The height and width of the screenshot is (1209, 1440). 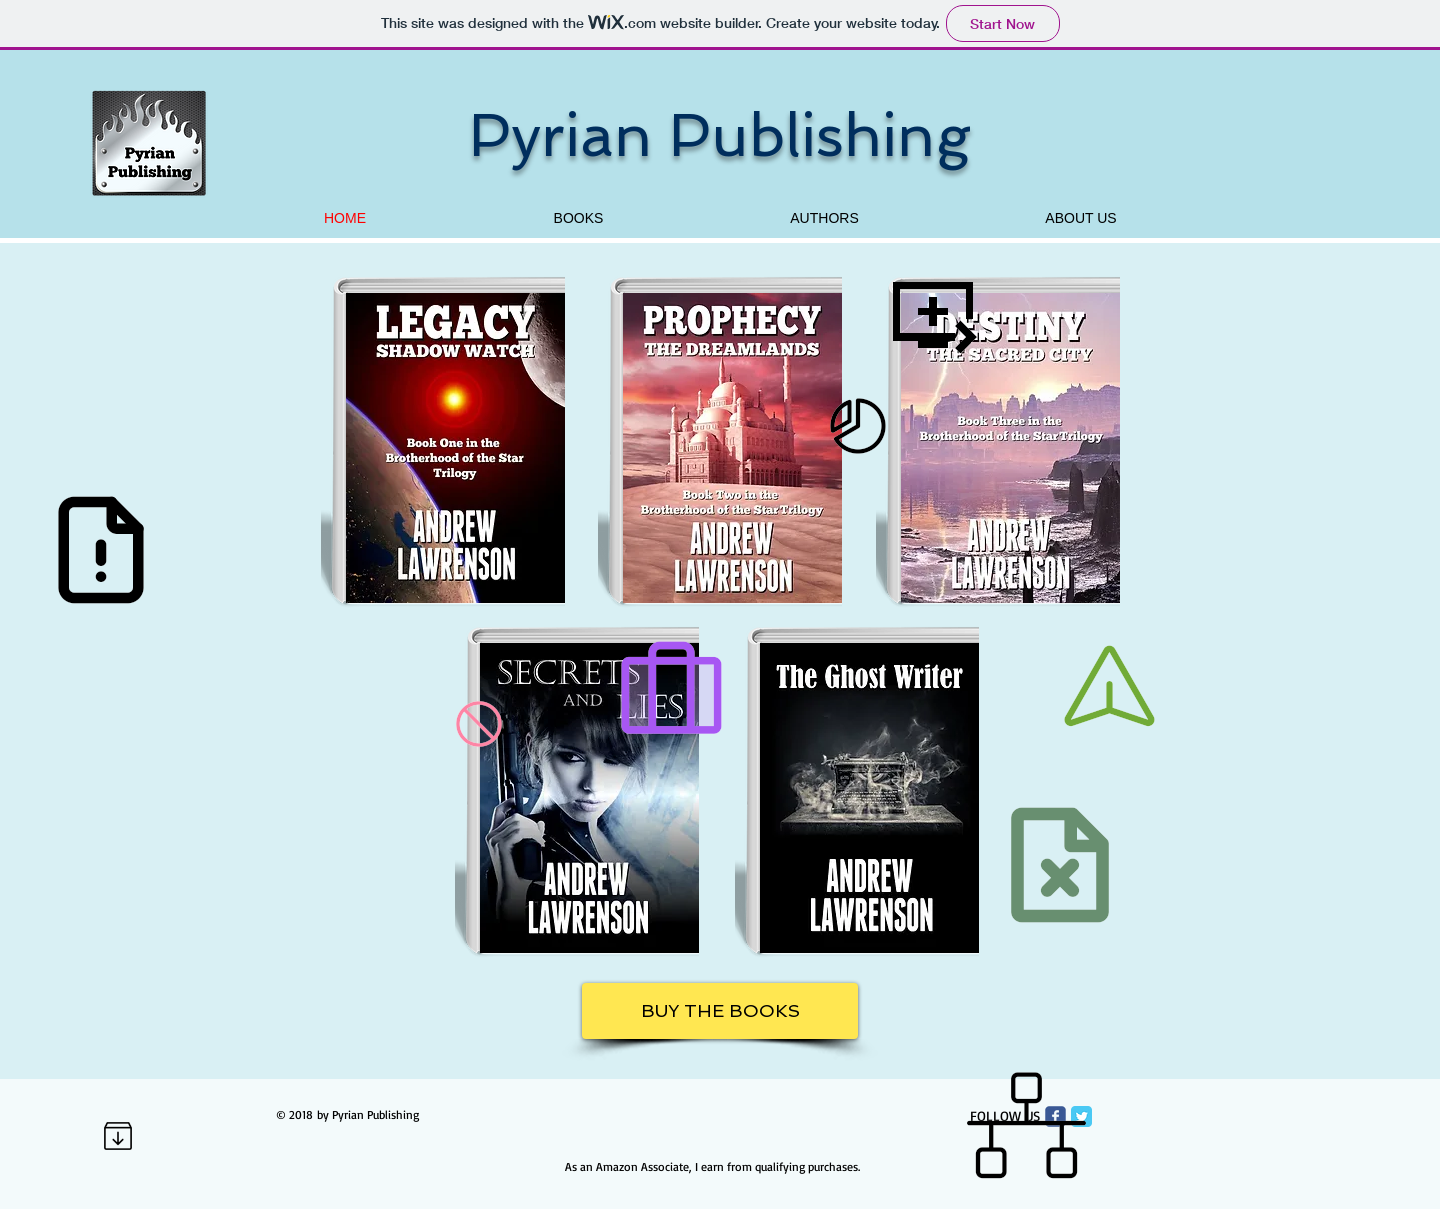 I want to click on access travel or trip planning features, so click(x=671, y=691).